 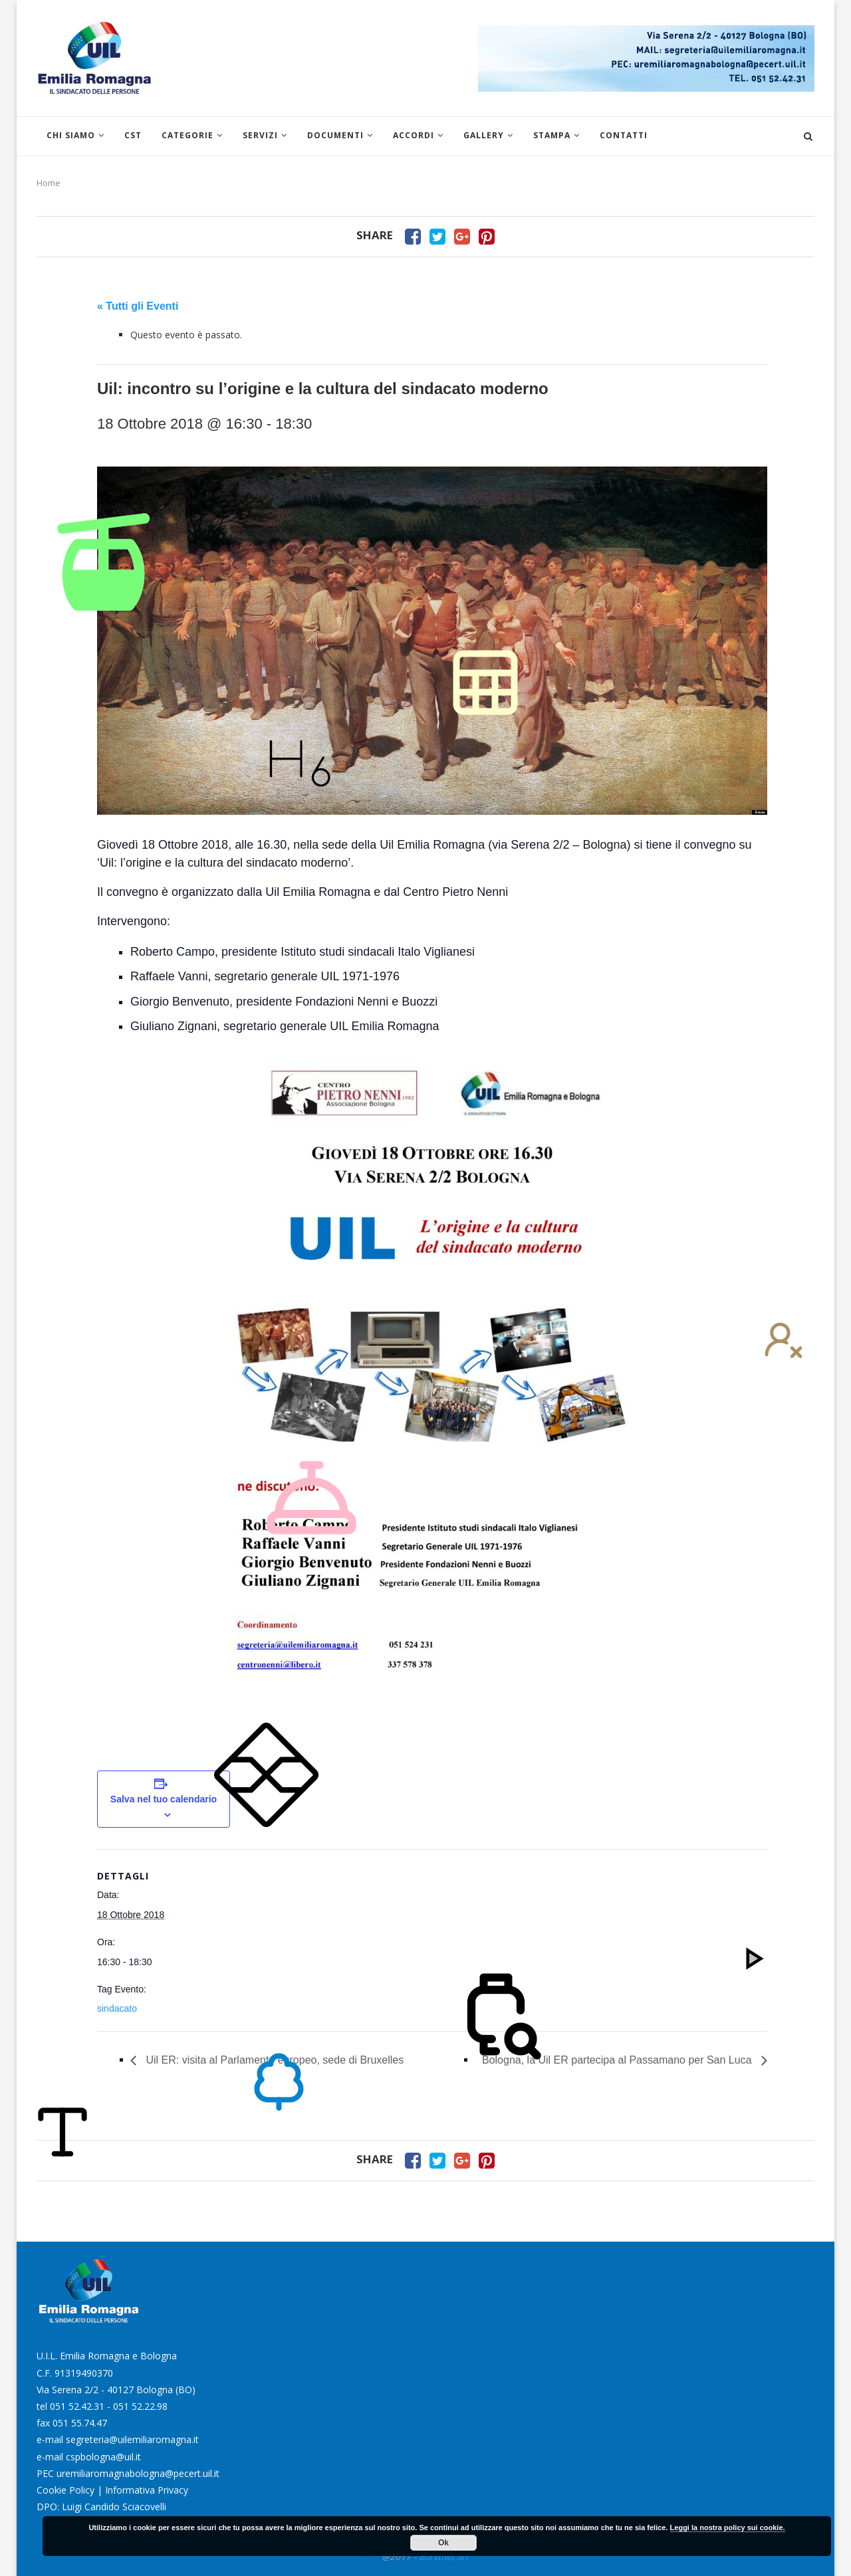 What do you see at coordinates (279, 2080) in the screenshot?
I see `view parks or nature areas on a map` at bounding box center [279, 2080].